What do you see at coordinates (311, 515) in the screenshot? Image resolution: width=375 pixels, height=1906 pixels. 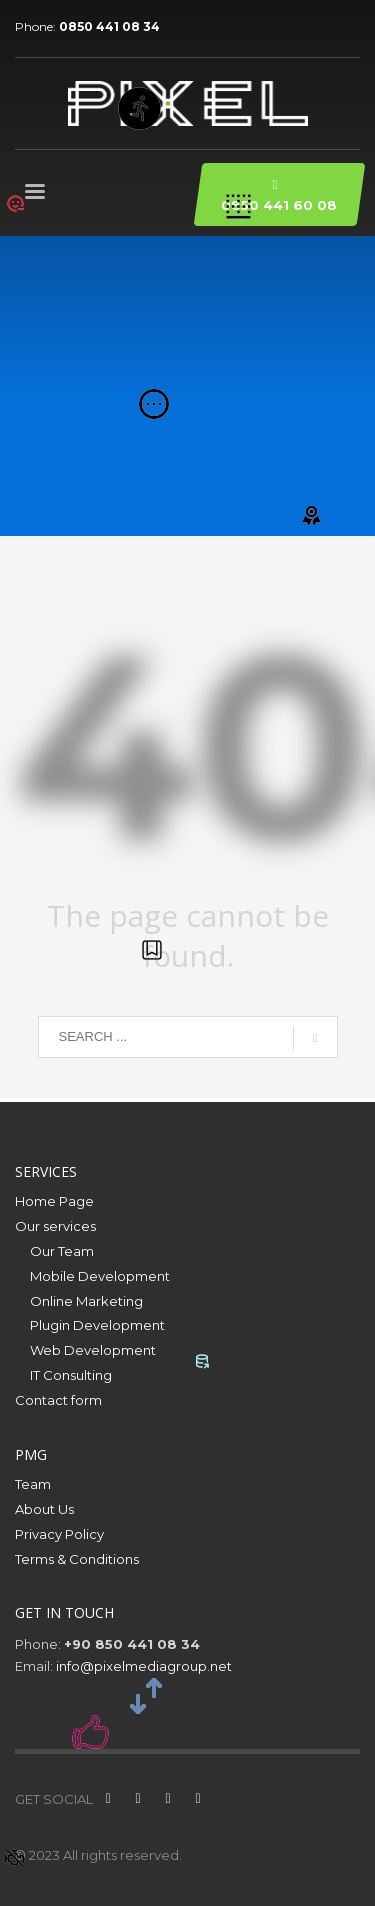 I see `indicates an award or achievement` at bounding box center [311, 515].